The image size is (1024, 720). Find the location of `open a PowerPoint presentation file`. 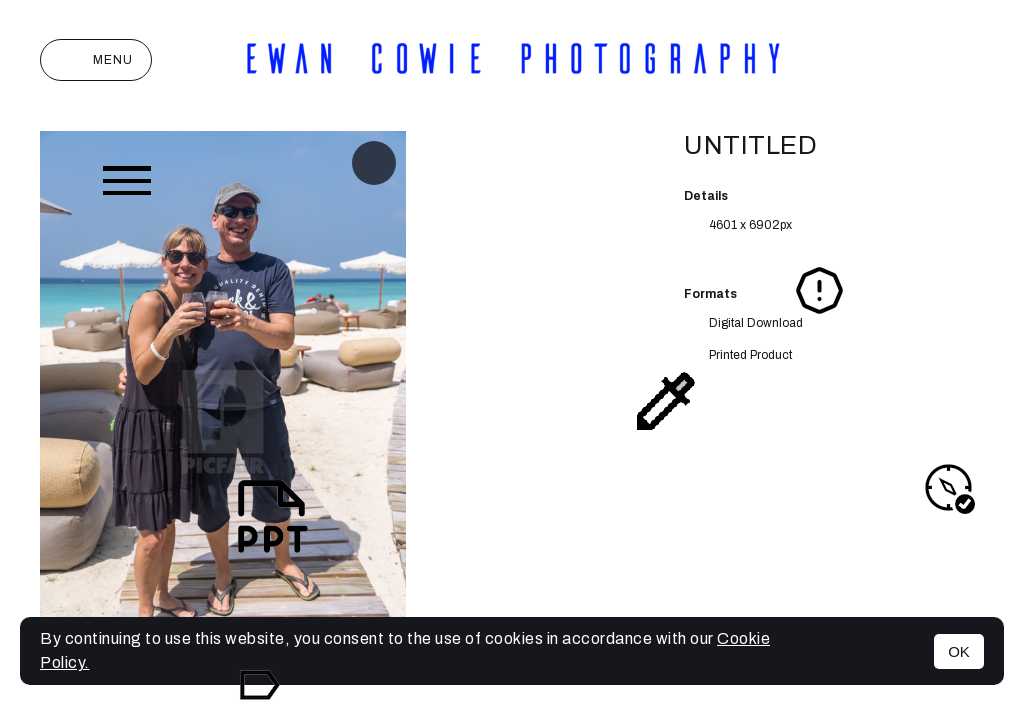

open a PowerPoint presentation file is located at coordinates (271, 519).